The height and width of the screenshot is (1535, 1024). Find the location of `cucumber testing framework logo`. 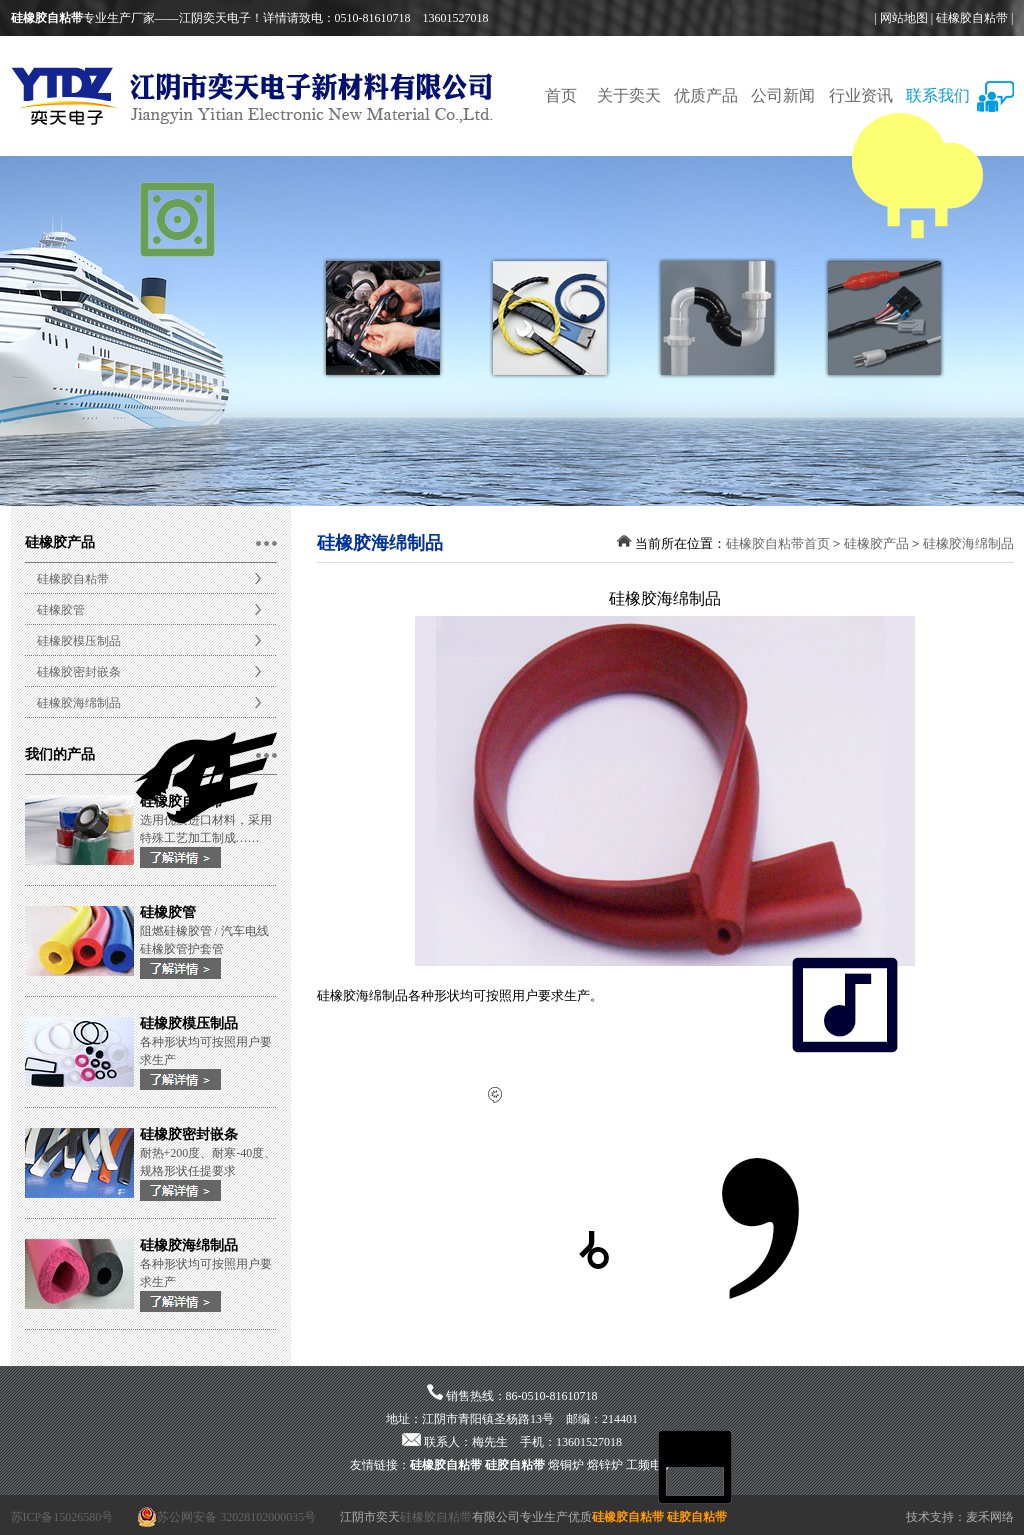

cucumber testing framework logo is located at coordinates (495, 1095).